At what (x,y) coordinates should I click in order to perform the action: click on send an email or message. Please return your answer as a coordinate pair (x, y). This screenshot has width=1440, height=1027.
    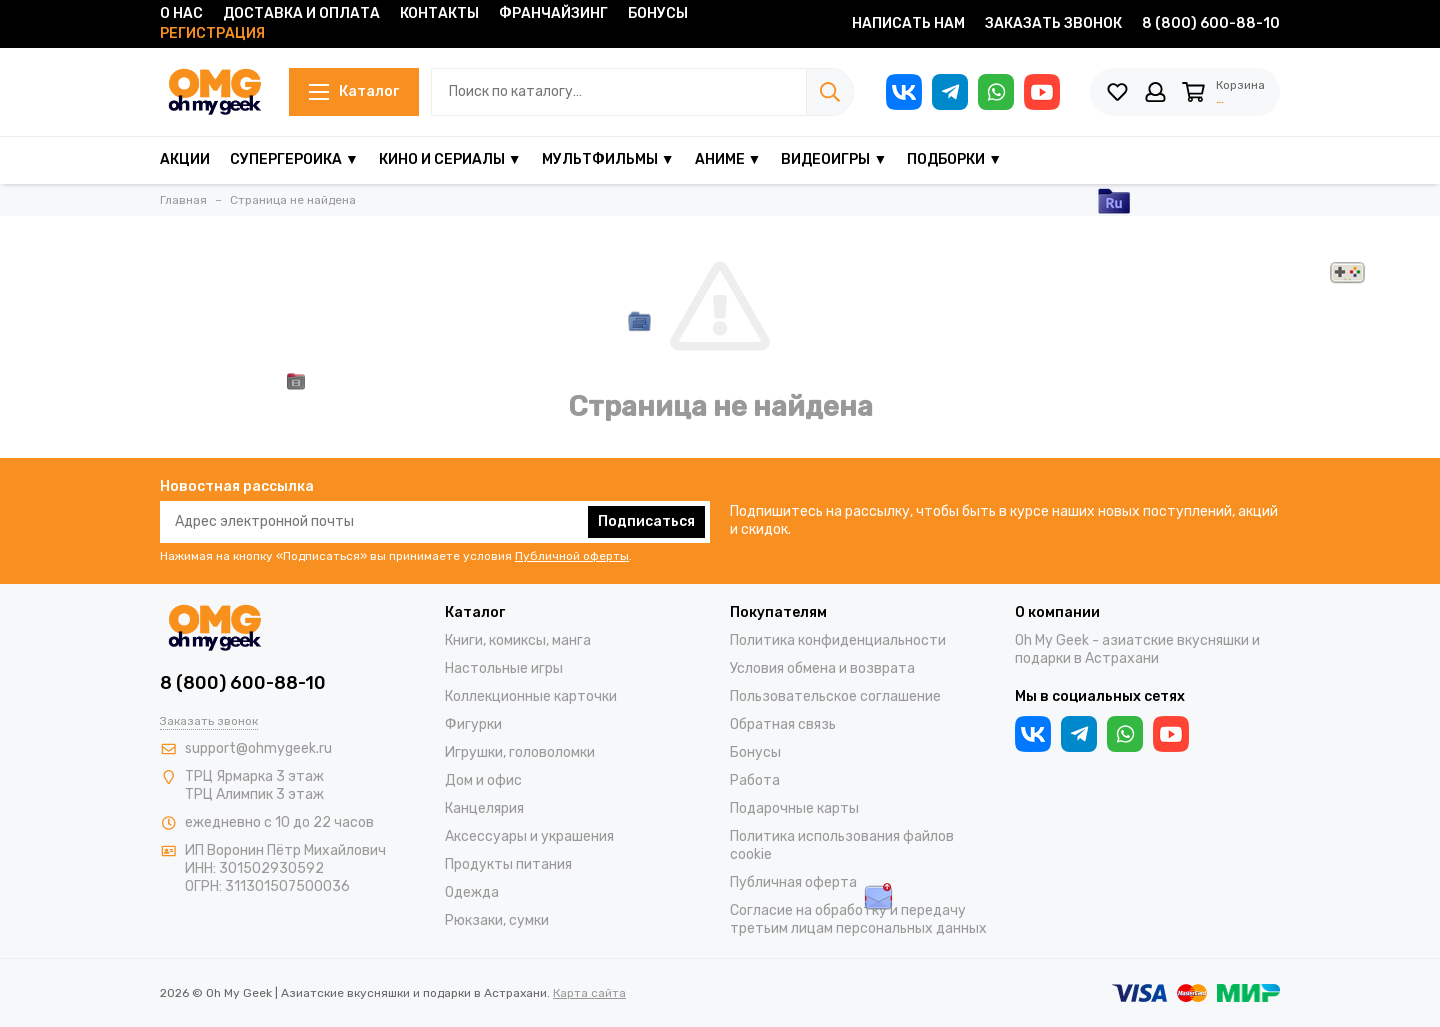
    Looking at the image, I should click on (878, 897).